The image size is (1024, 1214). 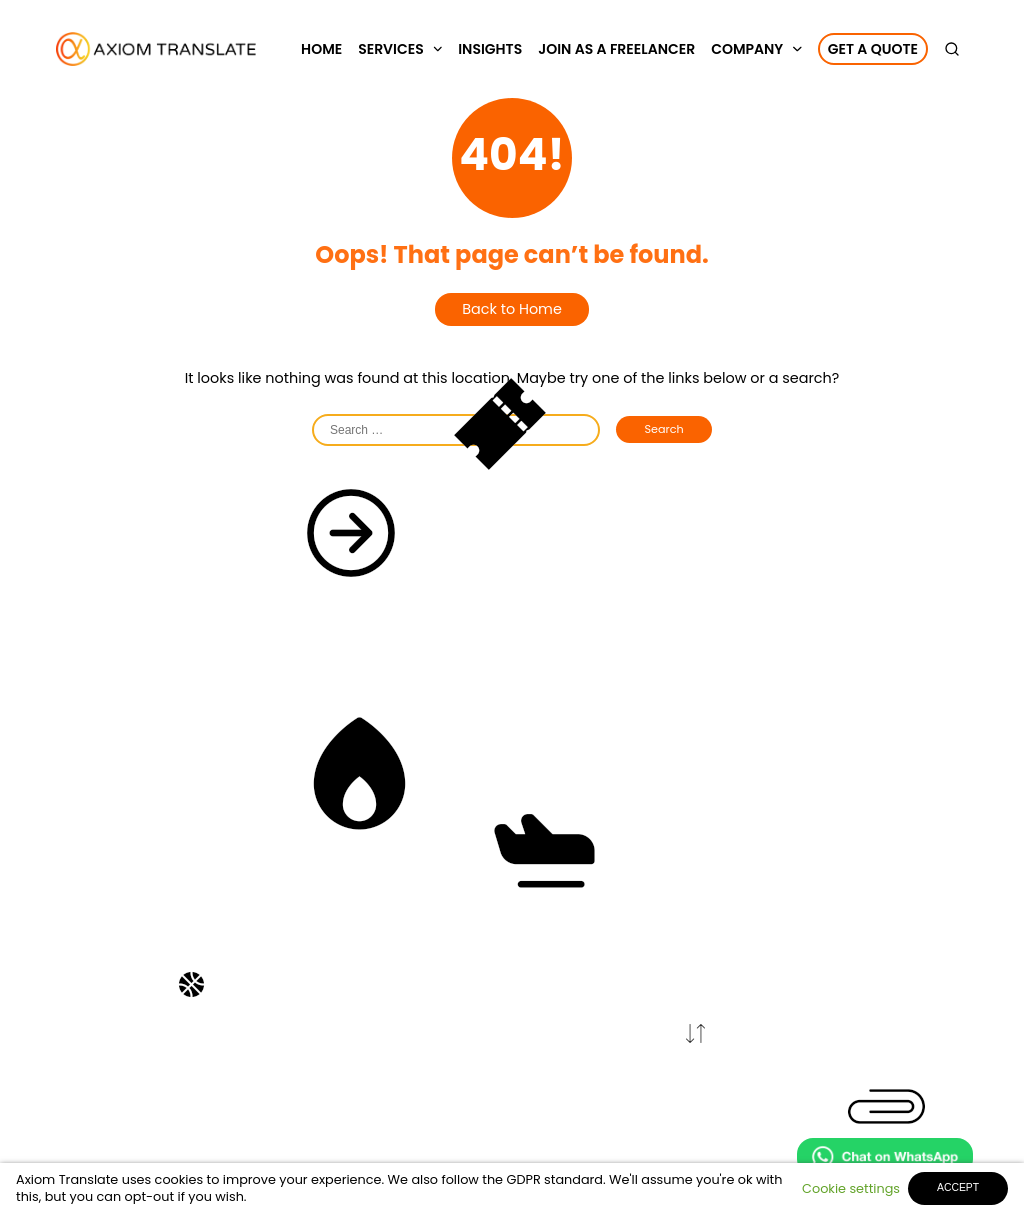 What do you see at coordinates (191, 984) in the screenshot?
I see `access sports or basketball content` at bounding box center [191, 984].